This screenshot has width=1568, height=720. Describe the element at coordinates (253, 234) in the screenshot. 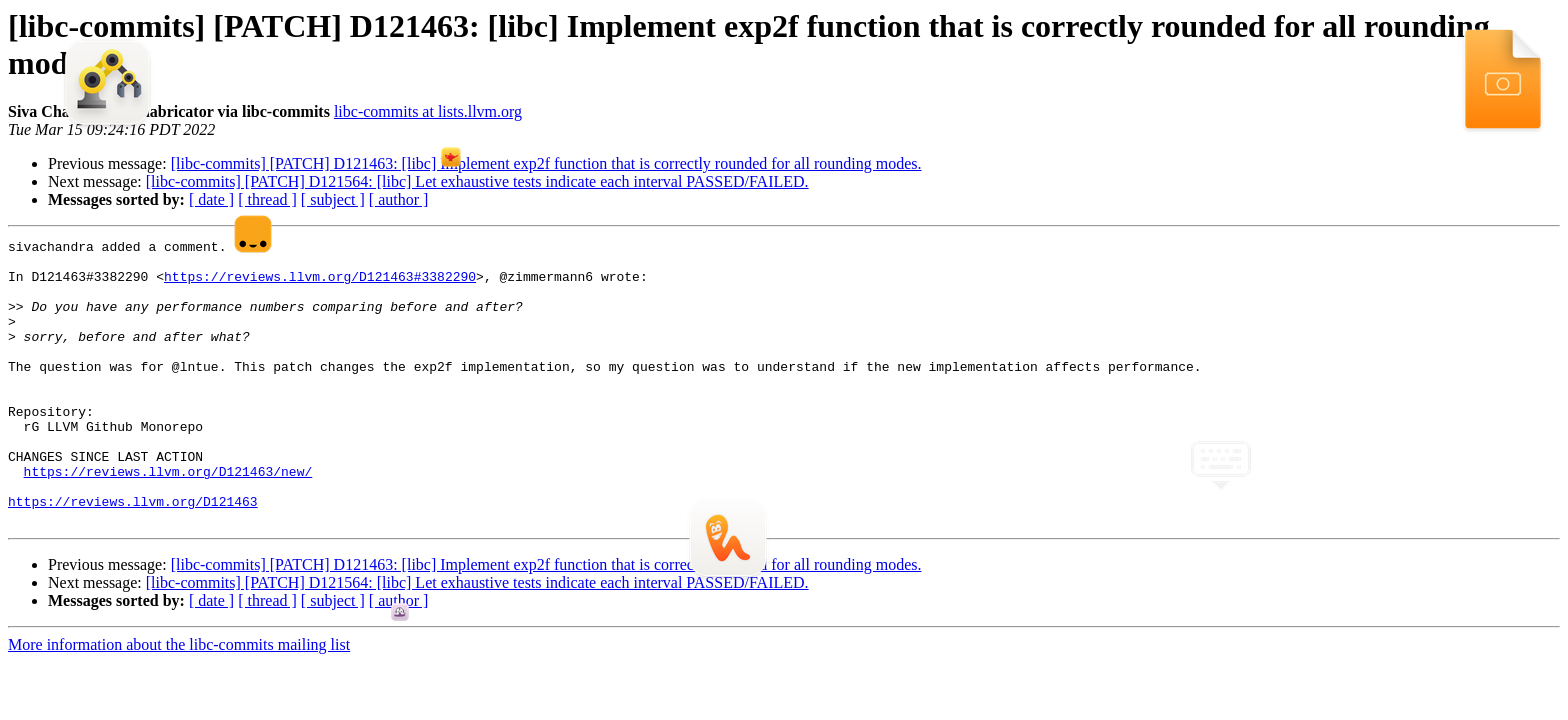

I see `launch Enter the Gungeon game` at that location.